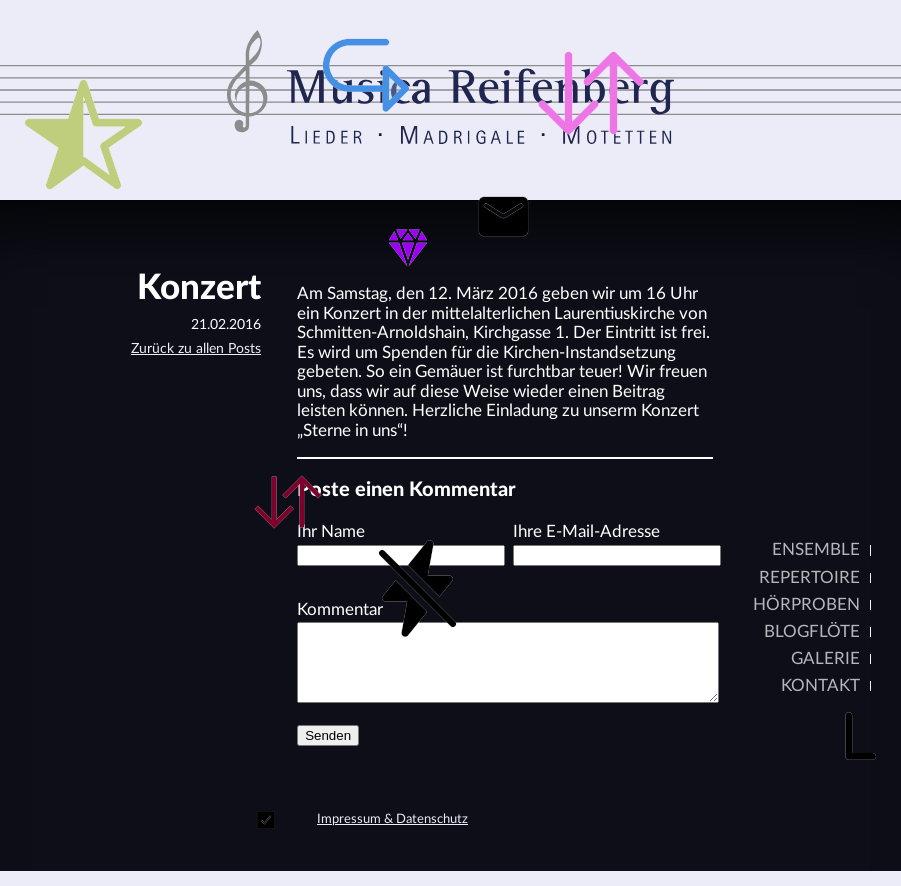 The width and height of the screenshot is (901, 886). I want to click on swap or reorder items vertically, so click(288, 502).